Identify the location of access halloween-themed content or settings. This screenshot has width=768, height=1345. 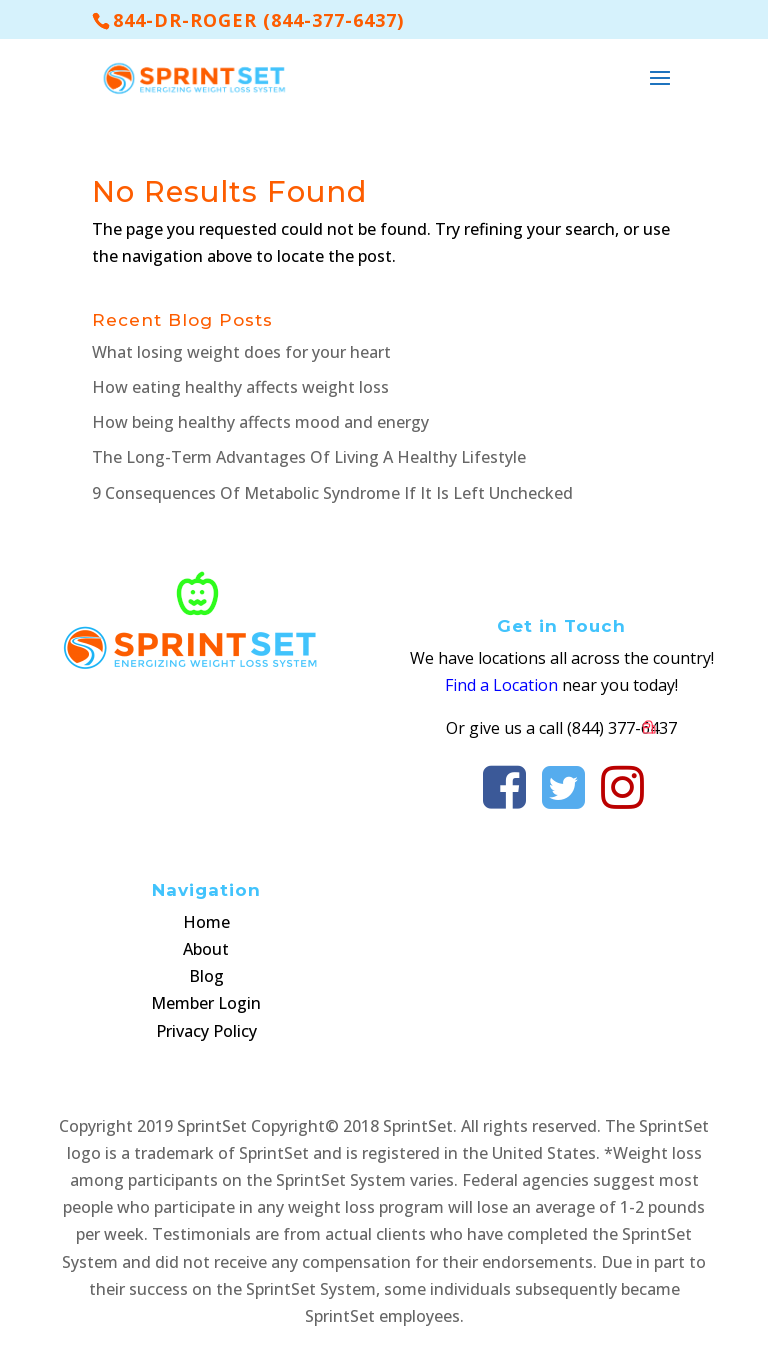
(197, 594).